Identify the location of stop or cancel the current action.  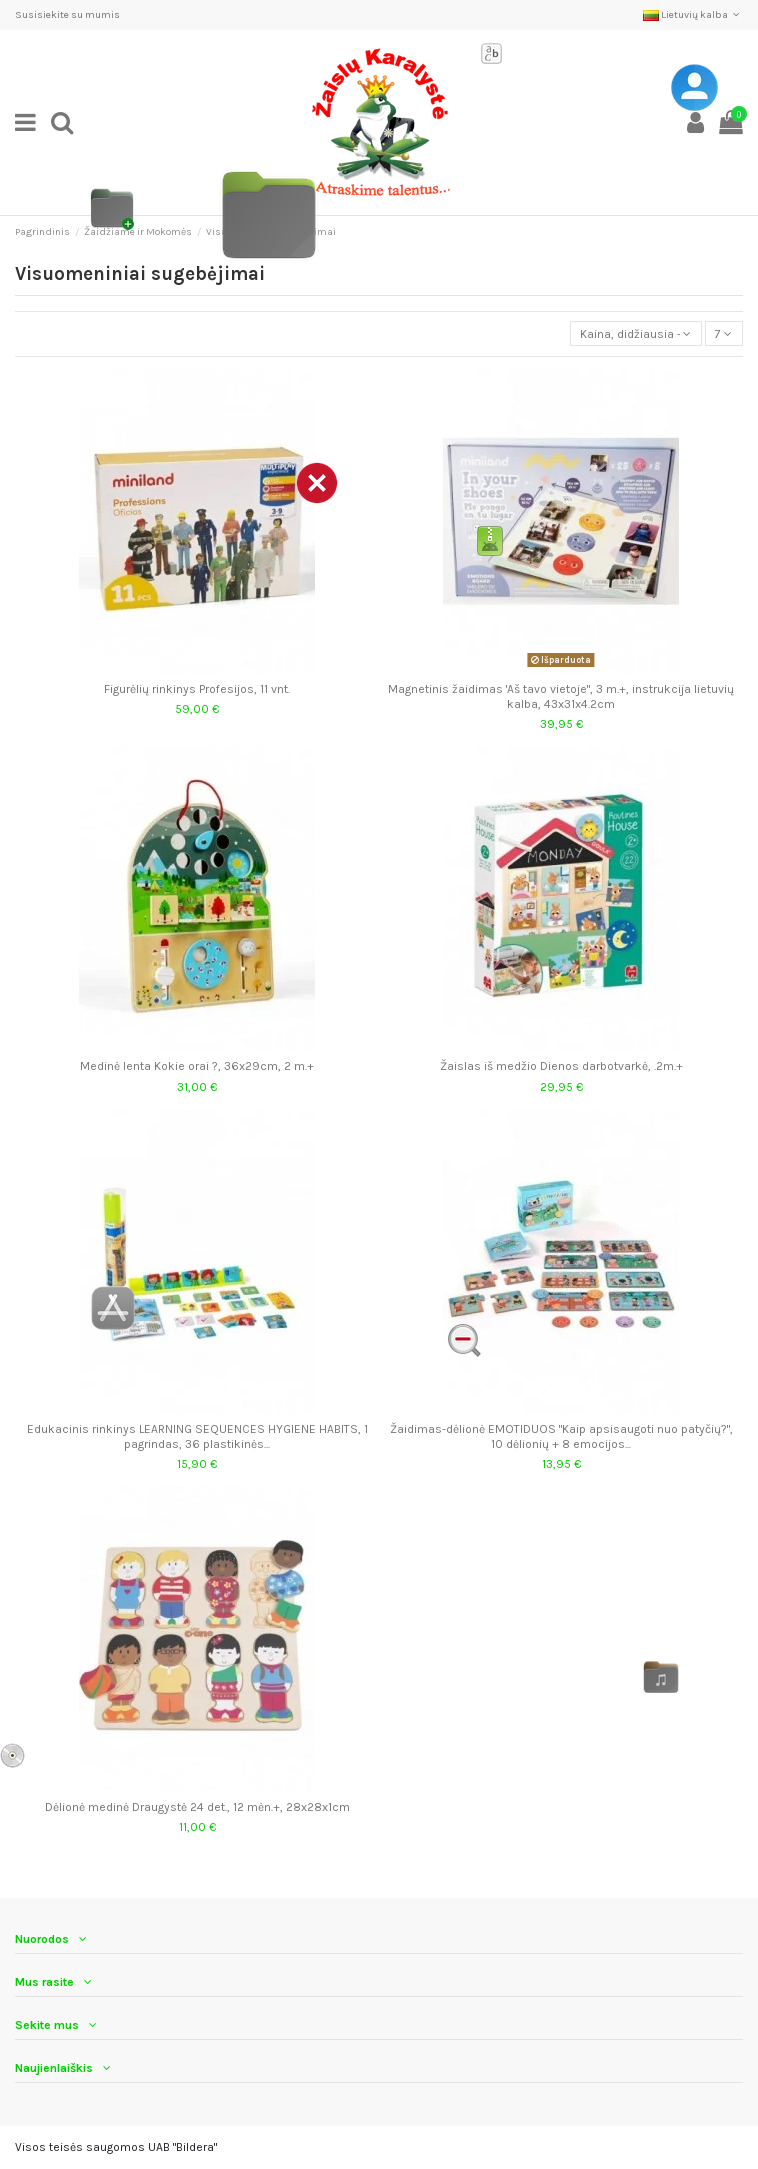
(317, 483).